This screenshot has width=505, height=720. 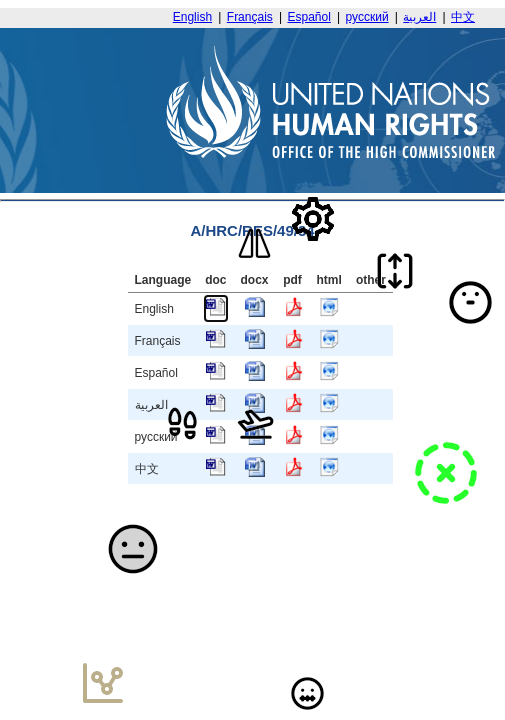 What do you see at coordinates (446, 473) in the screenshot?
I see `cancel a pending or in-progress action` at bounding box center [446, 473].